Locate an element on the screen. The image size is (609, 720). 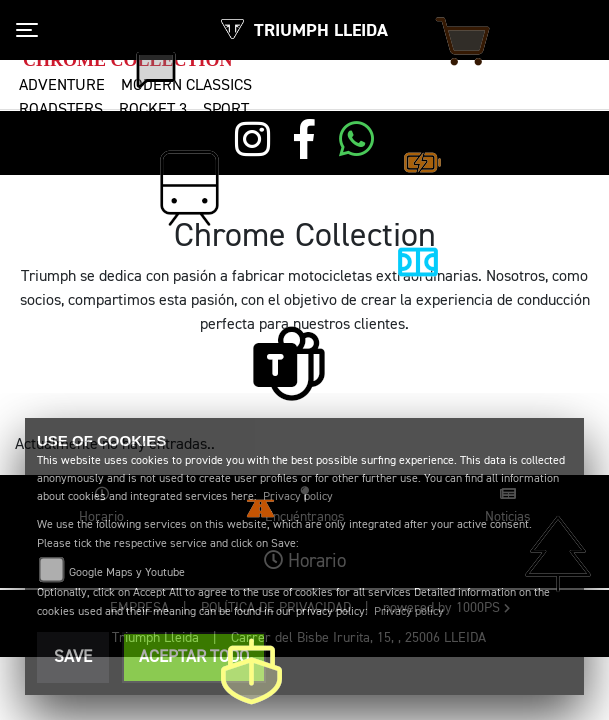
view your shopping cart is located at coordinates (463, 41).